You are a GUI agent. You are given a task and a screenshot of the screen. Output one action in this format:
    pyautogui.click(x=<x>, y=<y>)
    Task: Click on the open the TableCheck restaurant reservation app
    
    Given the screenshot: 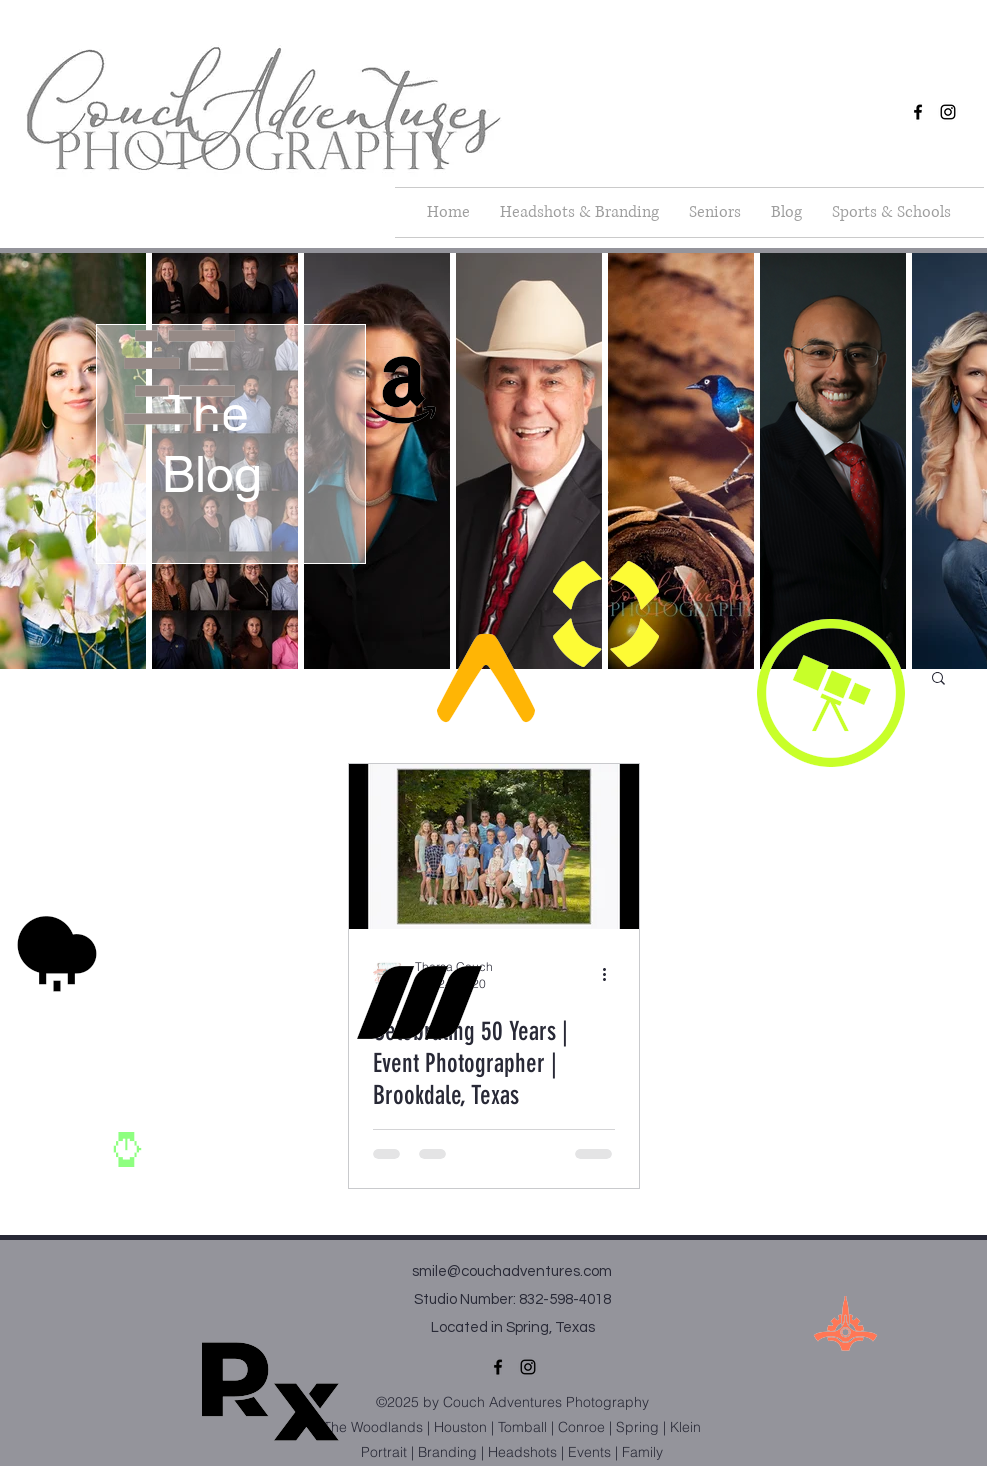 What is the action you would take?
    pyautogui.click(x=606, y=614)
    